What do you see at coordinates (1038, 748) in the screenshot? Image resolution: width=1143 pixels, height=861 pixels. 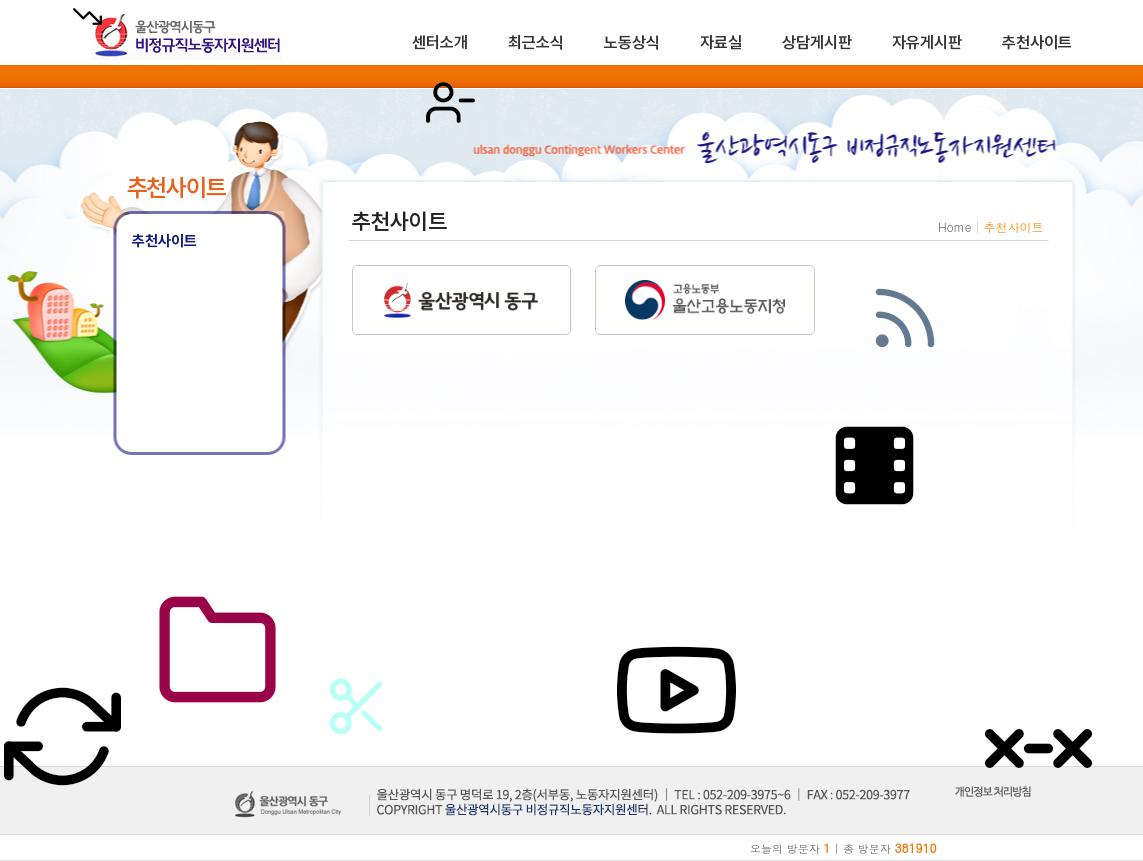 I see `perform subtraction operation` at bounding box center [1038, 748].